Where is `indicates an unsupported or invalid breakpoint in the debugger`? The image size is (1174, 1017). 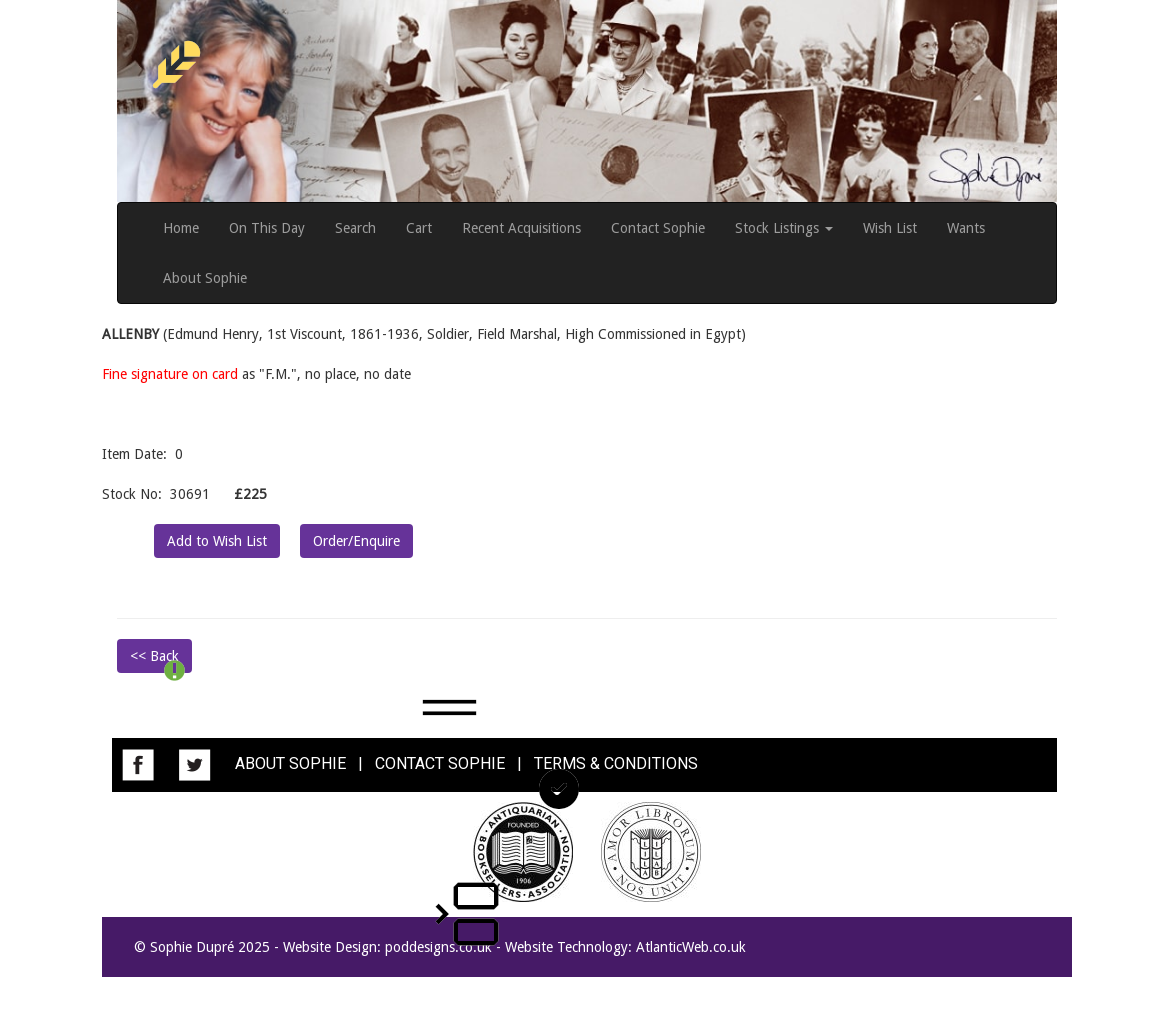 indicates an unsupported or invalid breakpoint in the debugger is located at coordinates (174, 670).